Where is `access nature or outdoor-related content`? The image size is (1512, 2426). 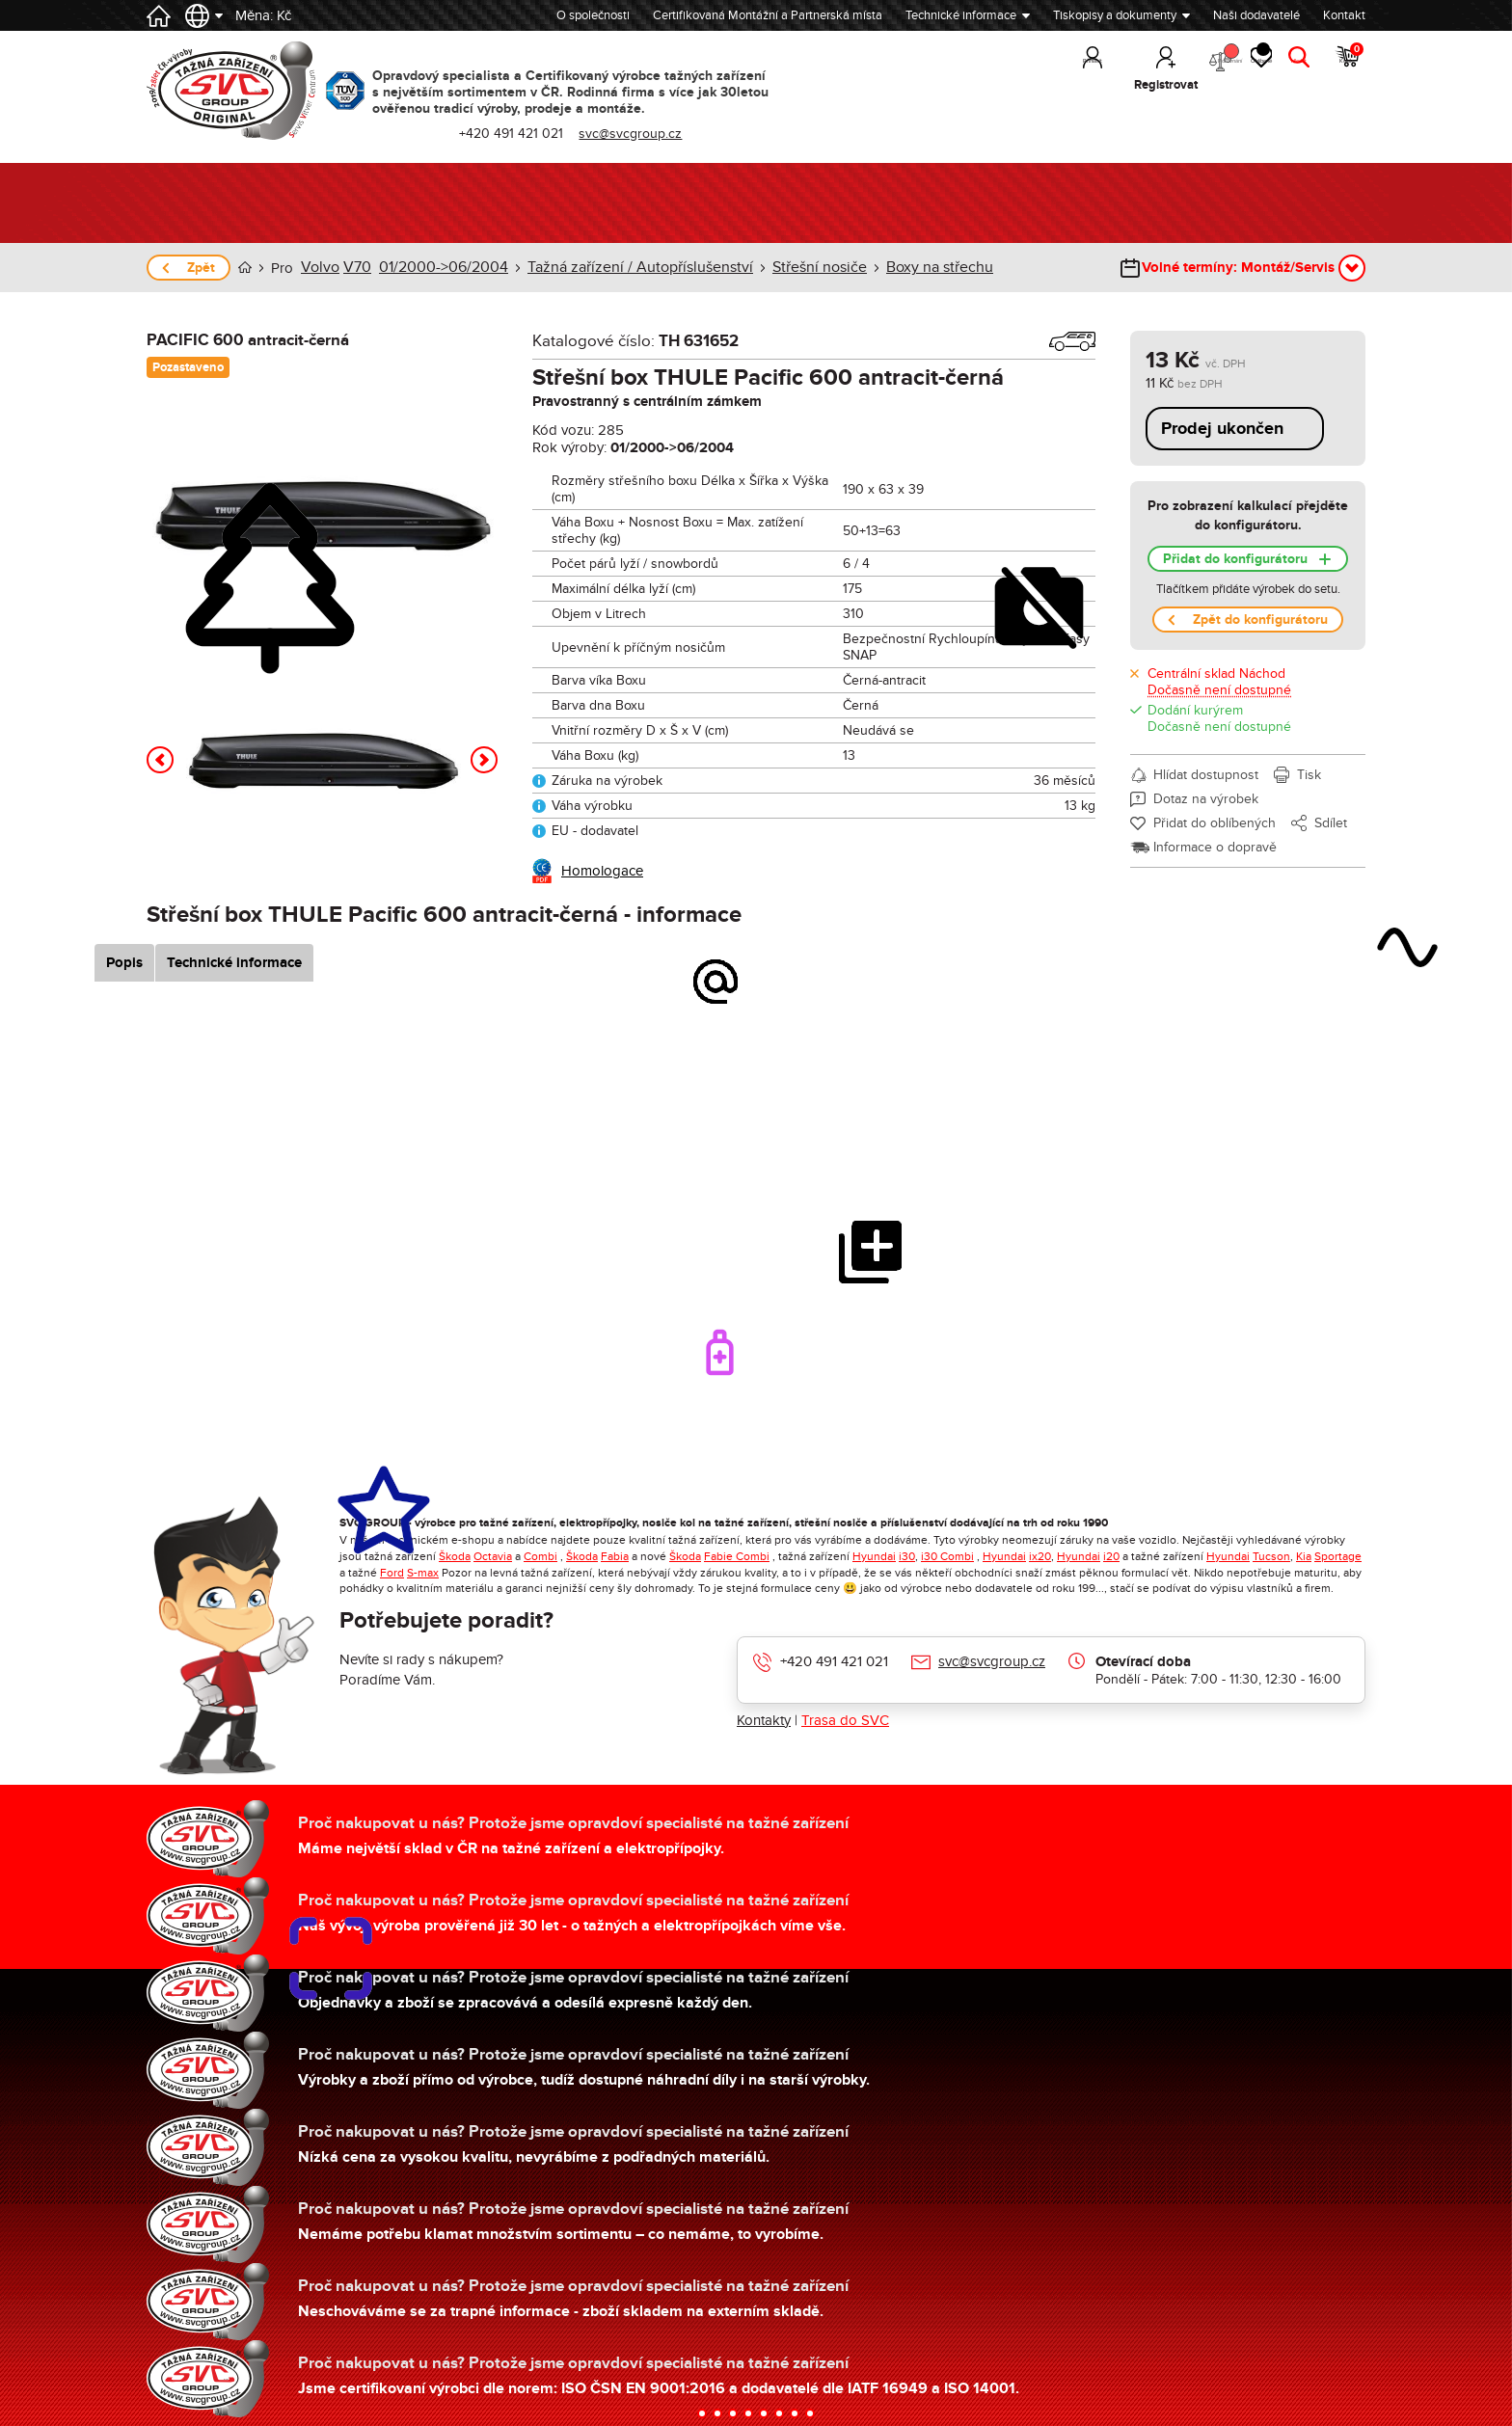 access nature or outdoor-related content is located at coordinates (270, 574).